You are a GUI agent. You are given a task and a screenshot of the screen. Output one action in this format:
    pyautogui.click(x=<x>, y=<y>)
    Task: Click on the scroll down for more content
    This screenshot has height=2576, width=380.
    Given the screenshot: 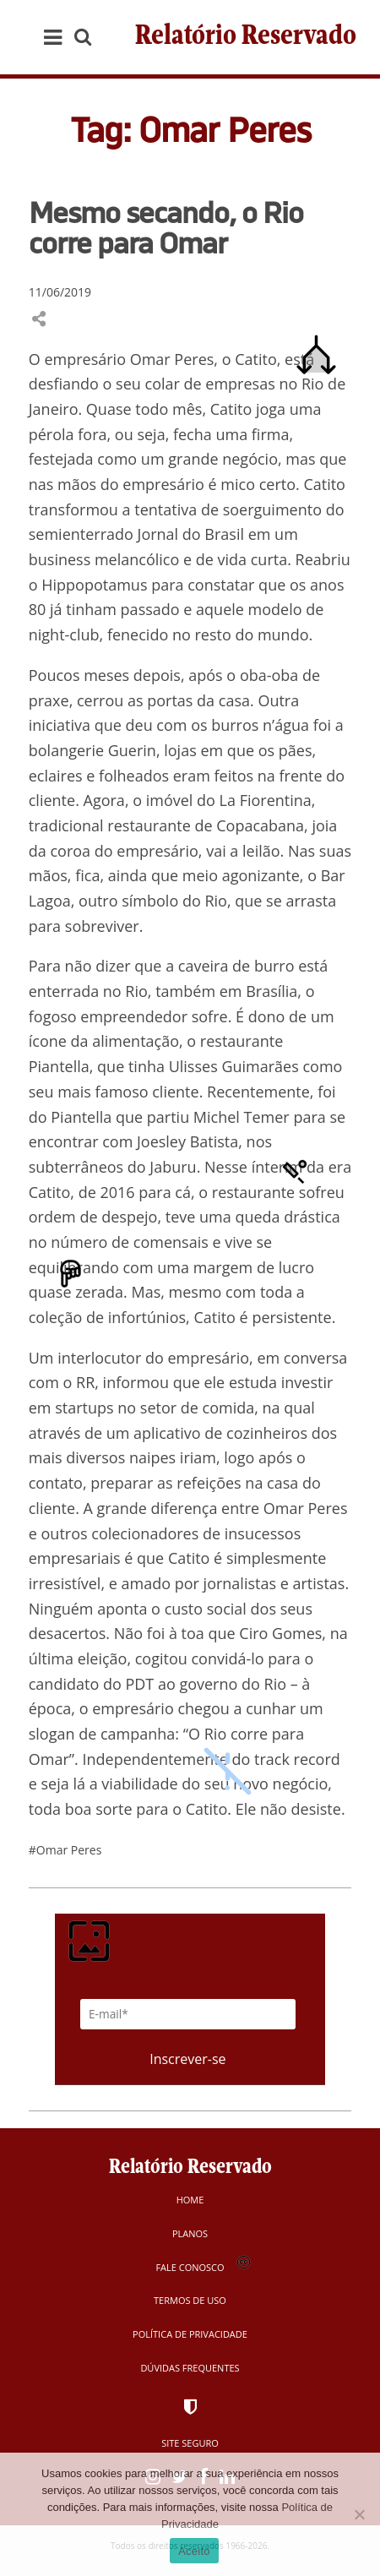 What is the action you would take?
    pyautogui.click(x=70, y=1273)
    